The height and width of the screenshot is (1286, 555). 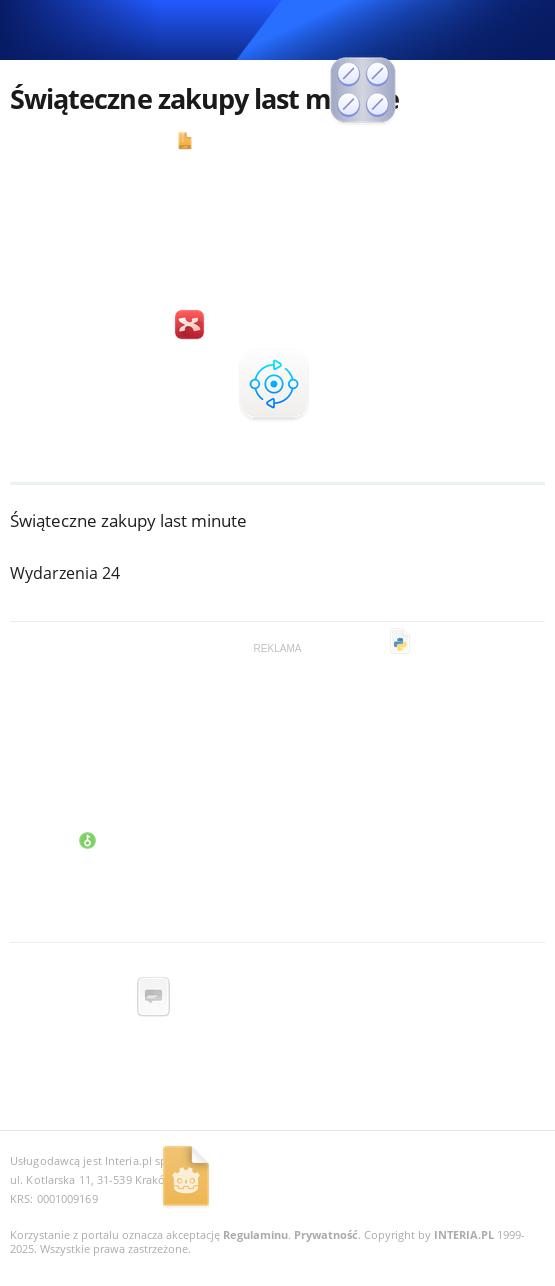 I want to click on godot engine resource file, so click(x=186, y=1177).